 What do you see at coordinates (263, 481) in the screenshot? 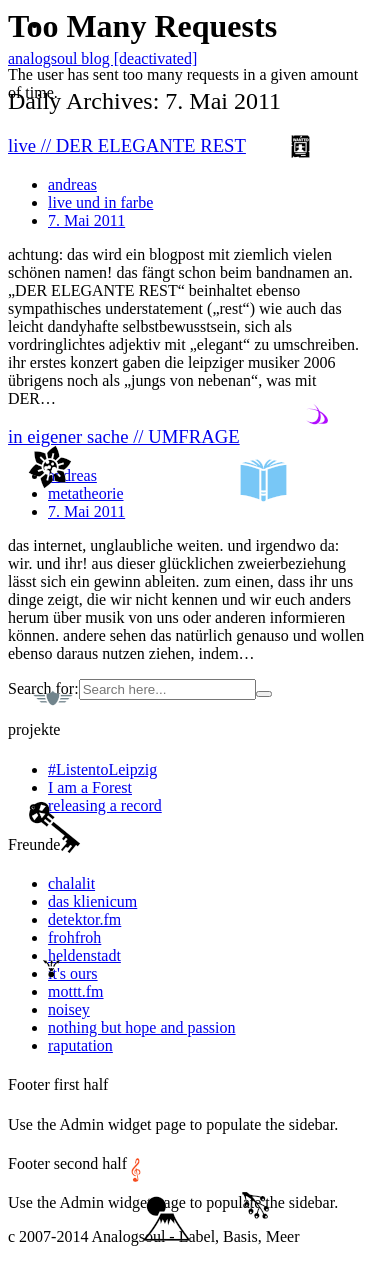
I see `open a book or reading material` at bounding box center [263, 481].